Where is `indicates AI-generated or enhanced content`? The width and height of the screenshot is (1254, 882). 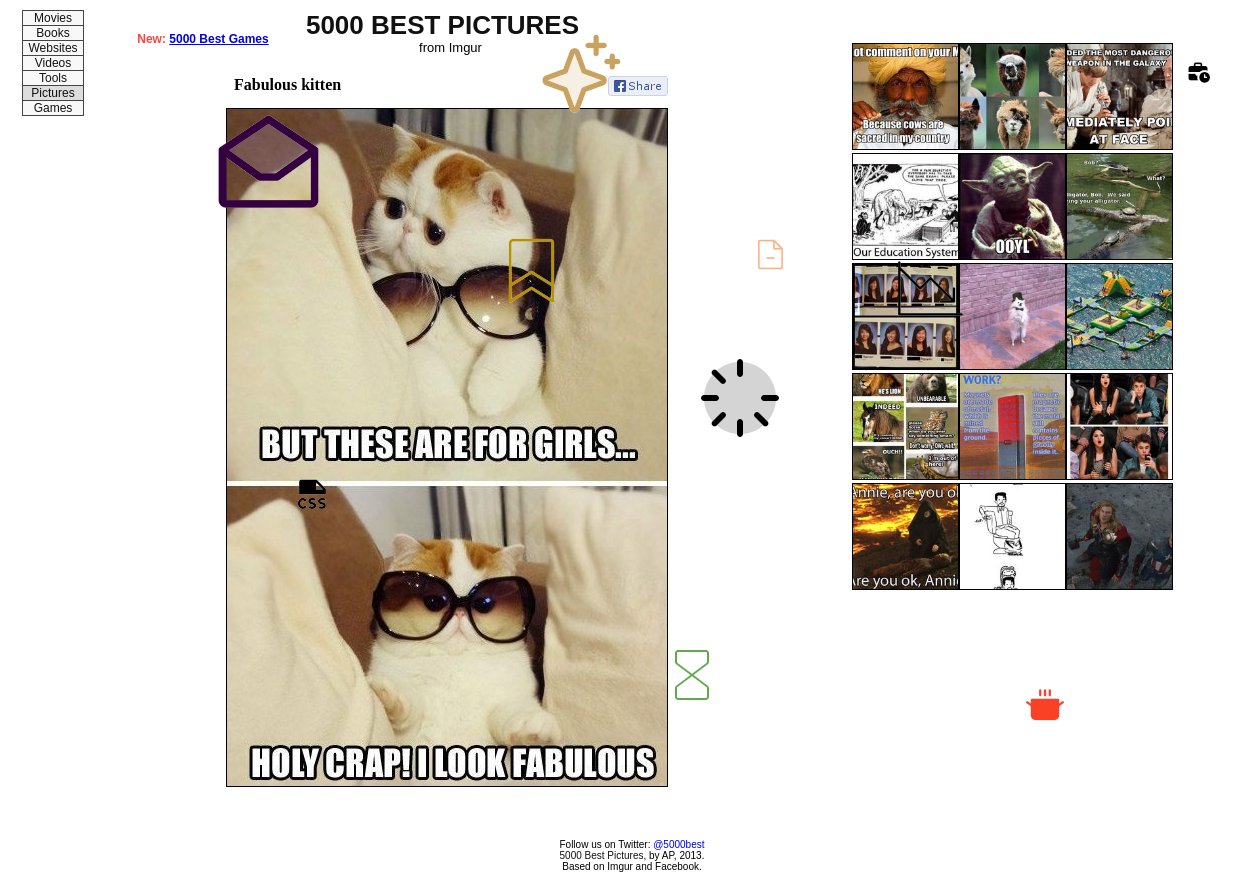 indicates AI-generated or enhanced content is located at coordinates (580, 75).